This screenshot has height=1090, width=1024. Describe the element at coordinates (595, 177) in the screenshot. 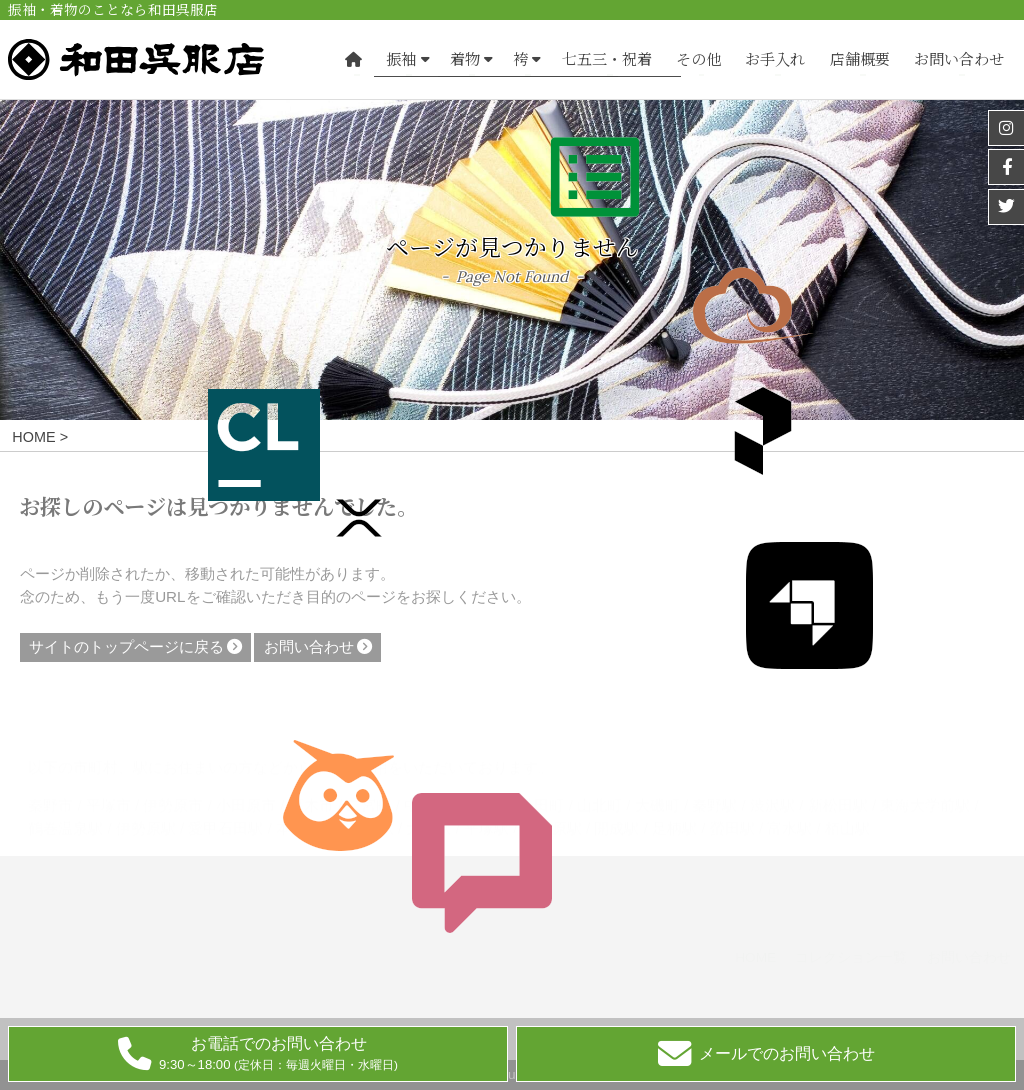

I see `switch to list view` at that location.